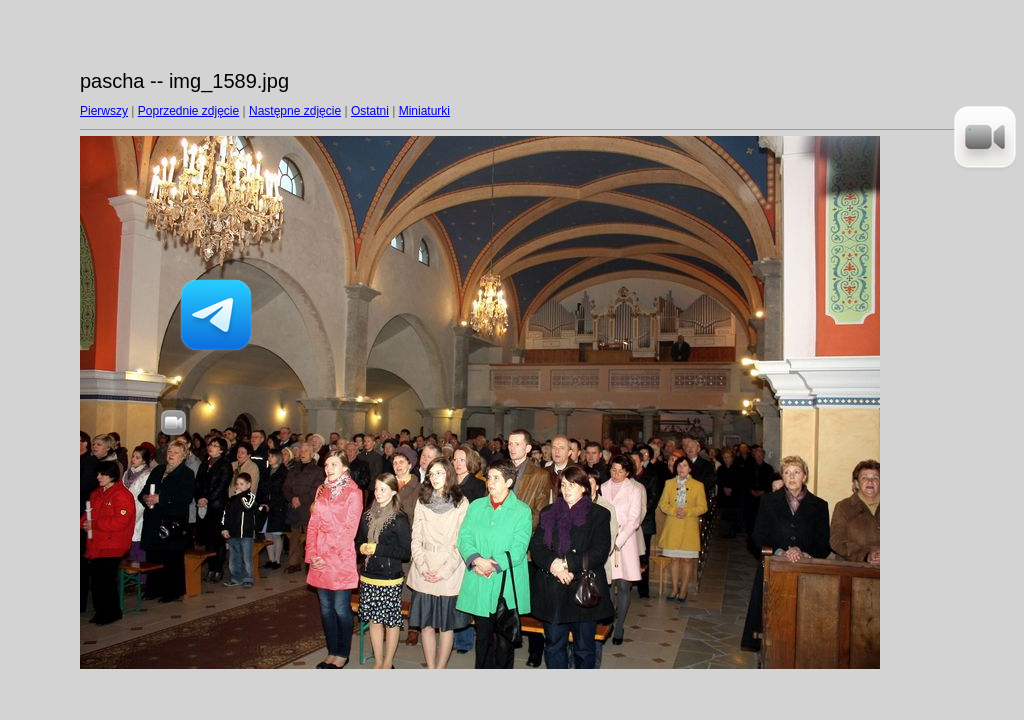 Image resolution: width=1024 pixels, height=720 pixels. I want to click on open FaceTime to start a video call, so click(173, 422).